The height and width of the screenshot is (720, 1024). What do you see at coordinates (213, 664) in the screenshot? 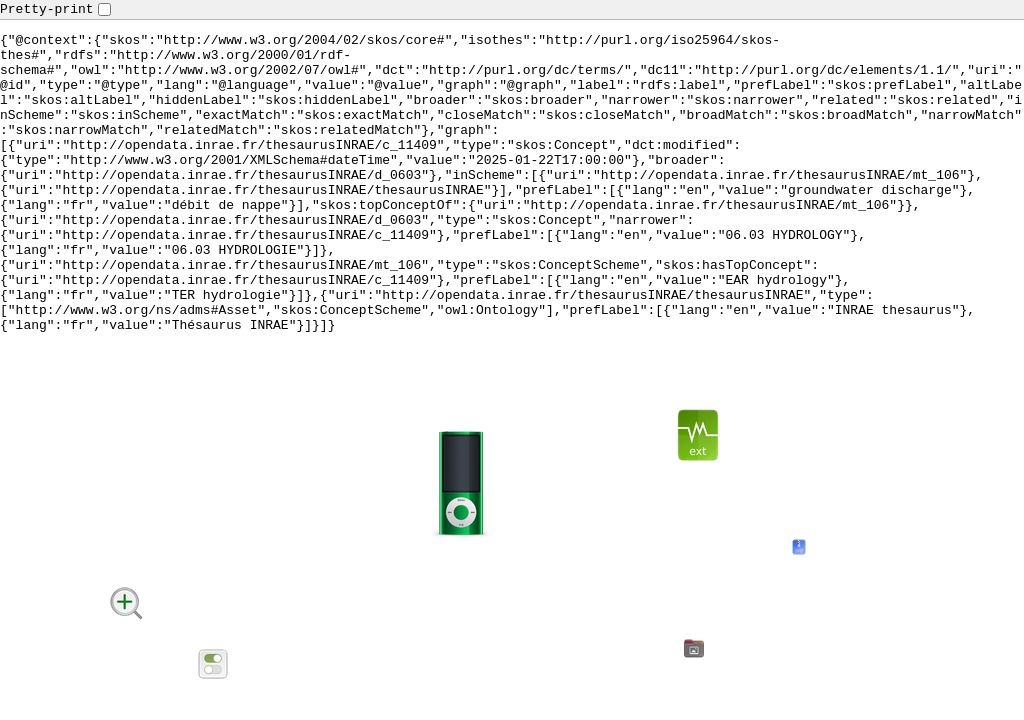
I see `open gnome tweaks settings` at bounding box center [213, 664].